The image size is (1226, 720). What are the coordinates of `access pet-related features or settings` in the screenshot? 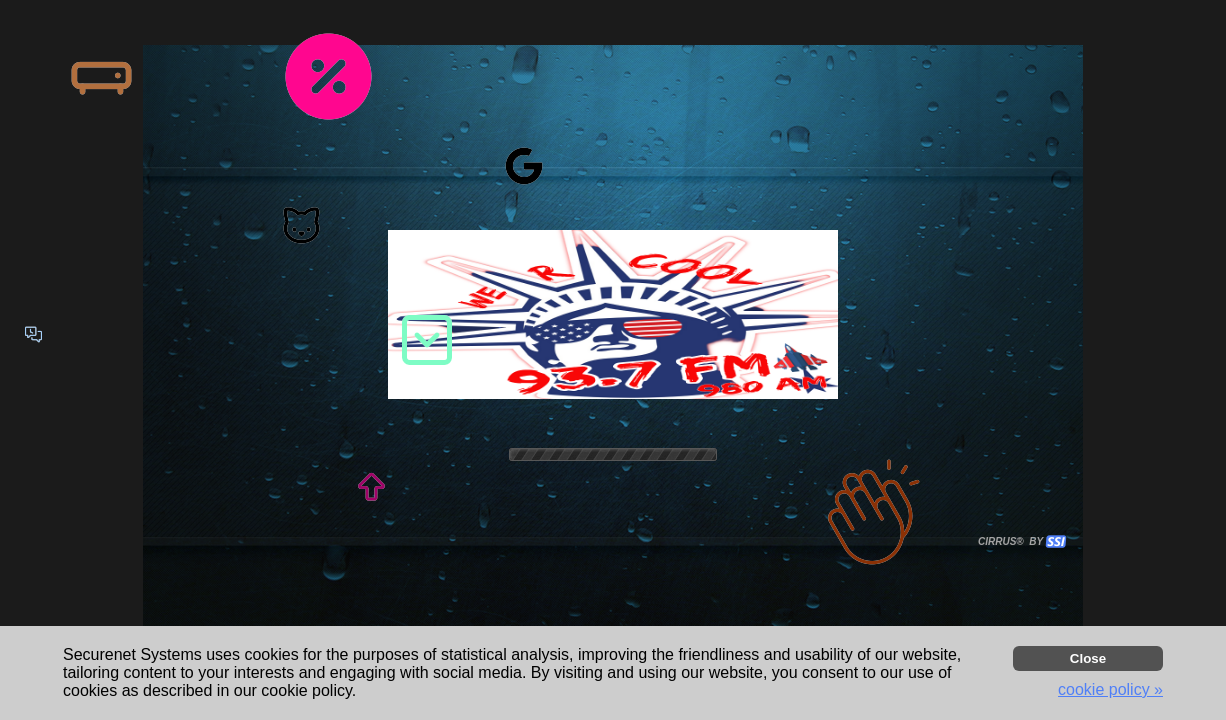 It's located at (301, 225).